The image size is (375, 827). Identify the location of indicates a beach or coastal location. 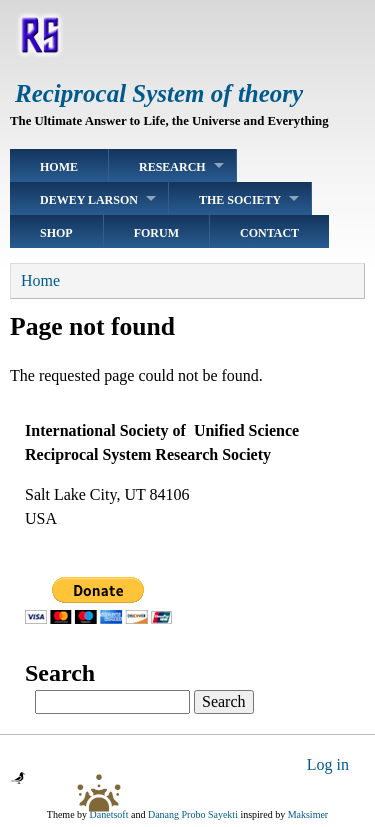
(18, 778).